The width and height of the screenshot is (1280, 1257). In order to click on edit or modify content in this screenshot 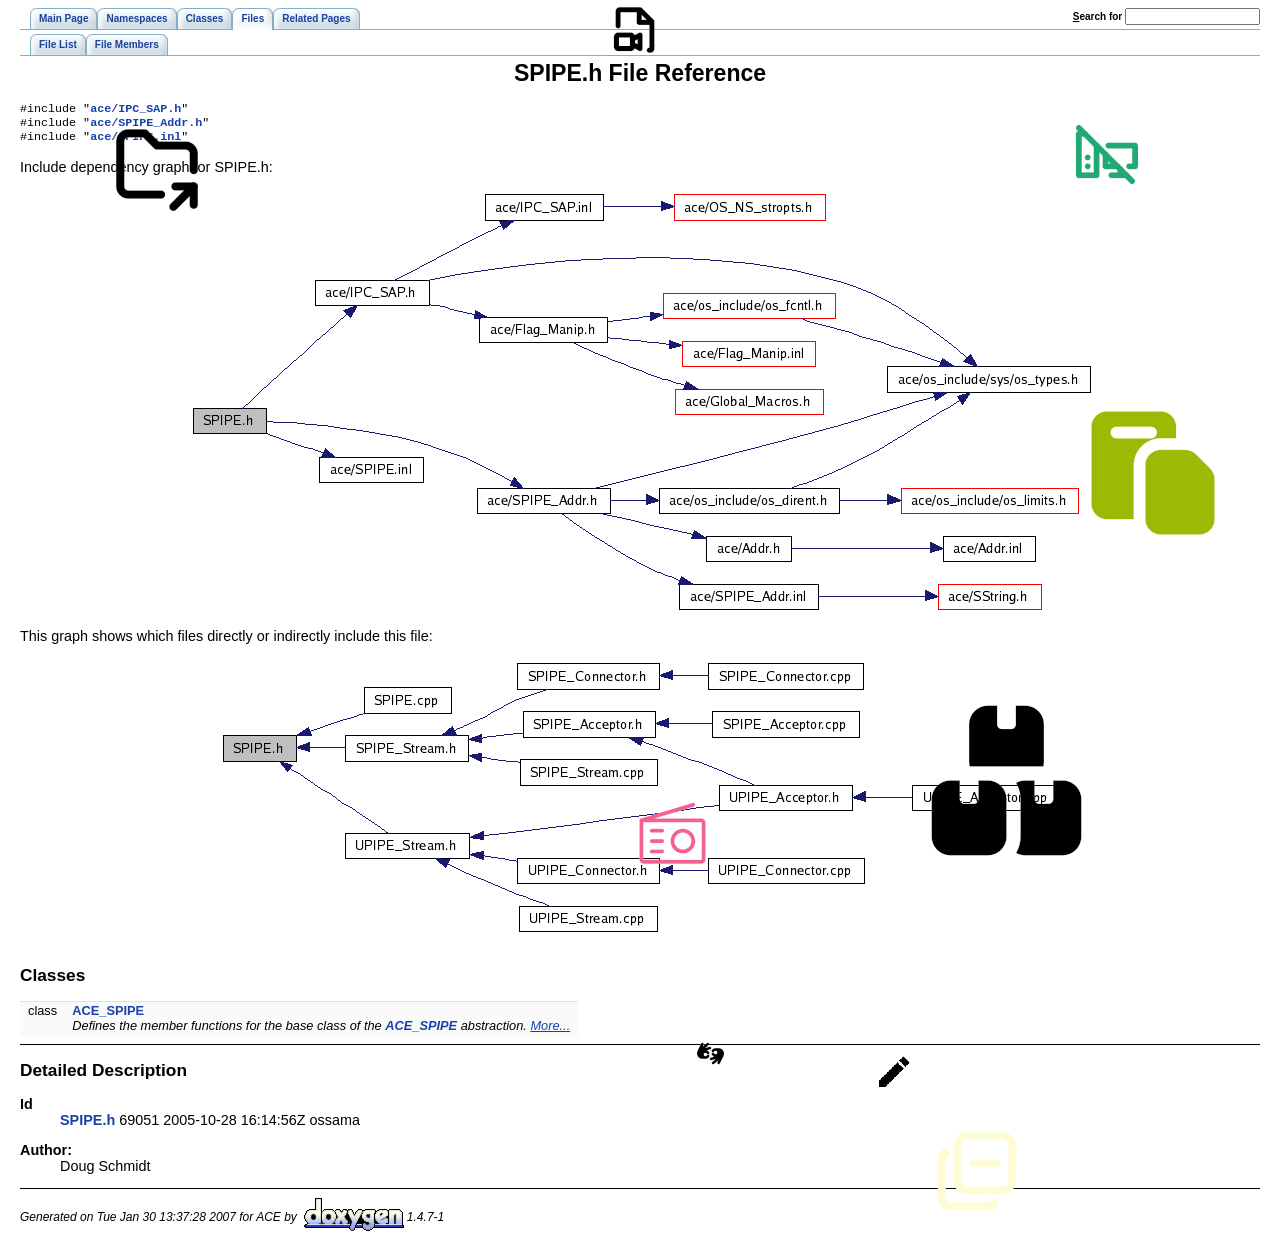, I will do `click(894, 1072)`.